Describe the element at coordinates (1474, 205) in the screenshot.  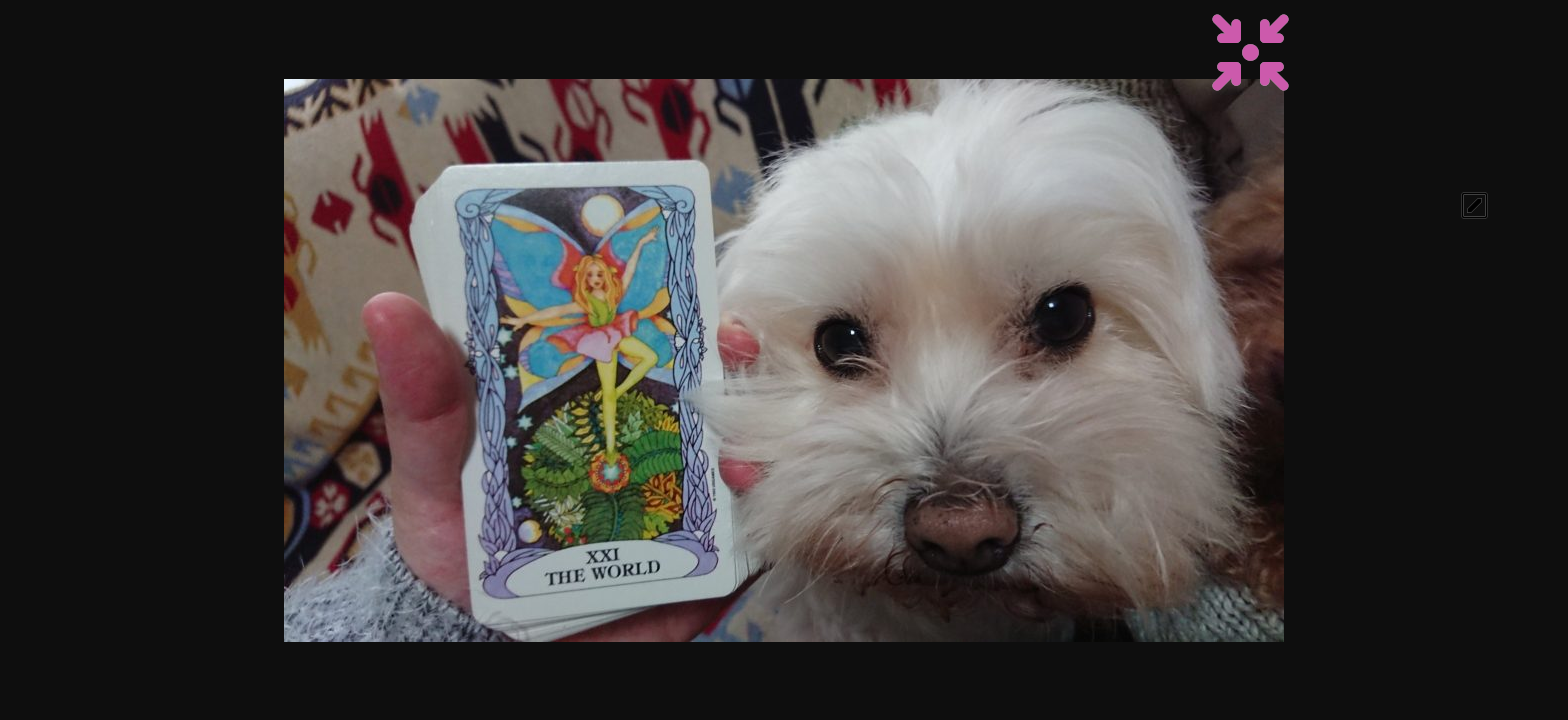
I see `indicates a file ignored in diff comparison` at that location.